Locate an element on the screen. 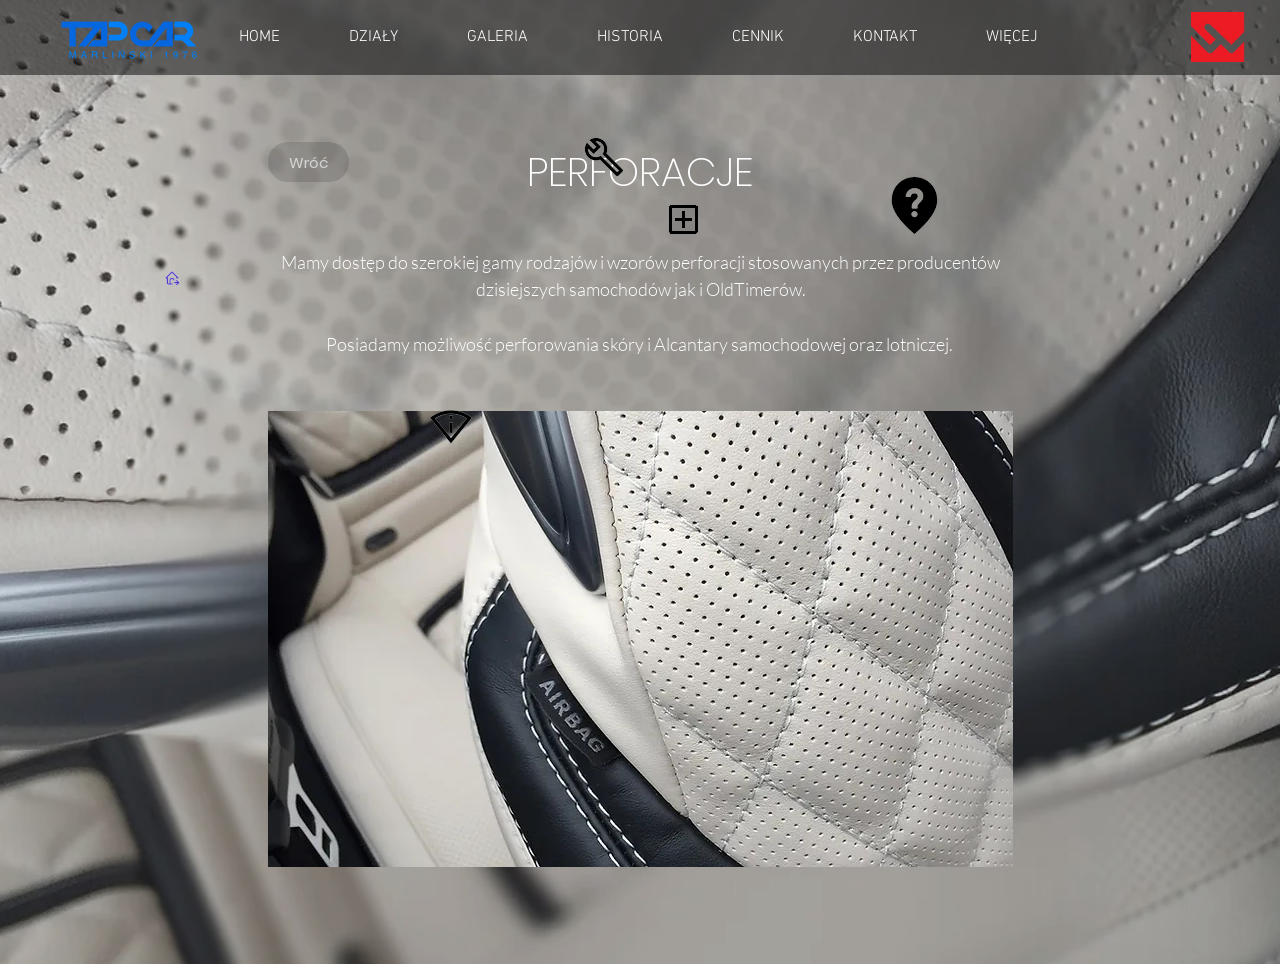  add a new item or content is located at coordinates (683, 219).